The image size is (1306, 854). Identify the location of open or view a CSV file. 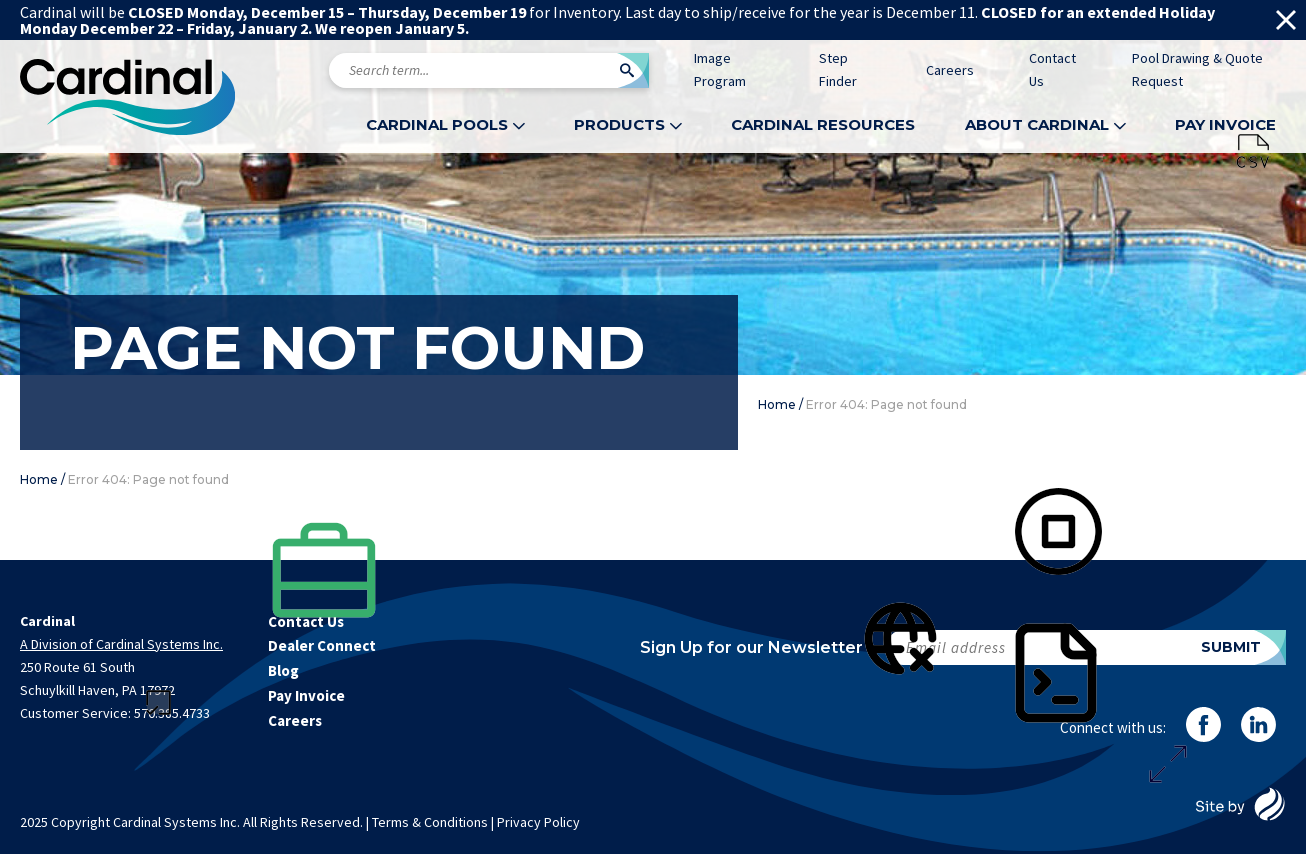
(1253, 152).